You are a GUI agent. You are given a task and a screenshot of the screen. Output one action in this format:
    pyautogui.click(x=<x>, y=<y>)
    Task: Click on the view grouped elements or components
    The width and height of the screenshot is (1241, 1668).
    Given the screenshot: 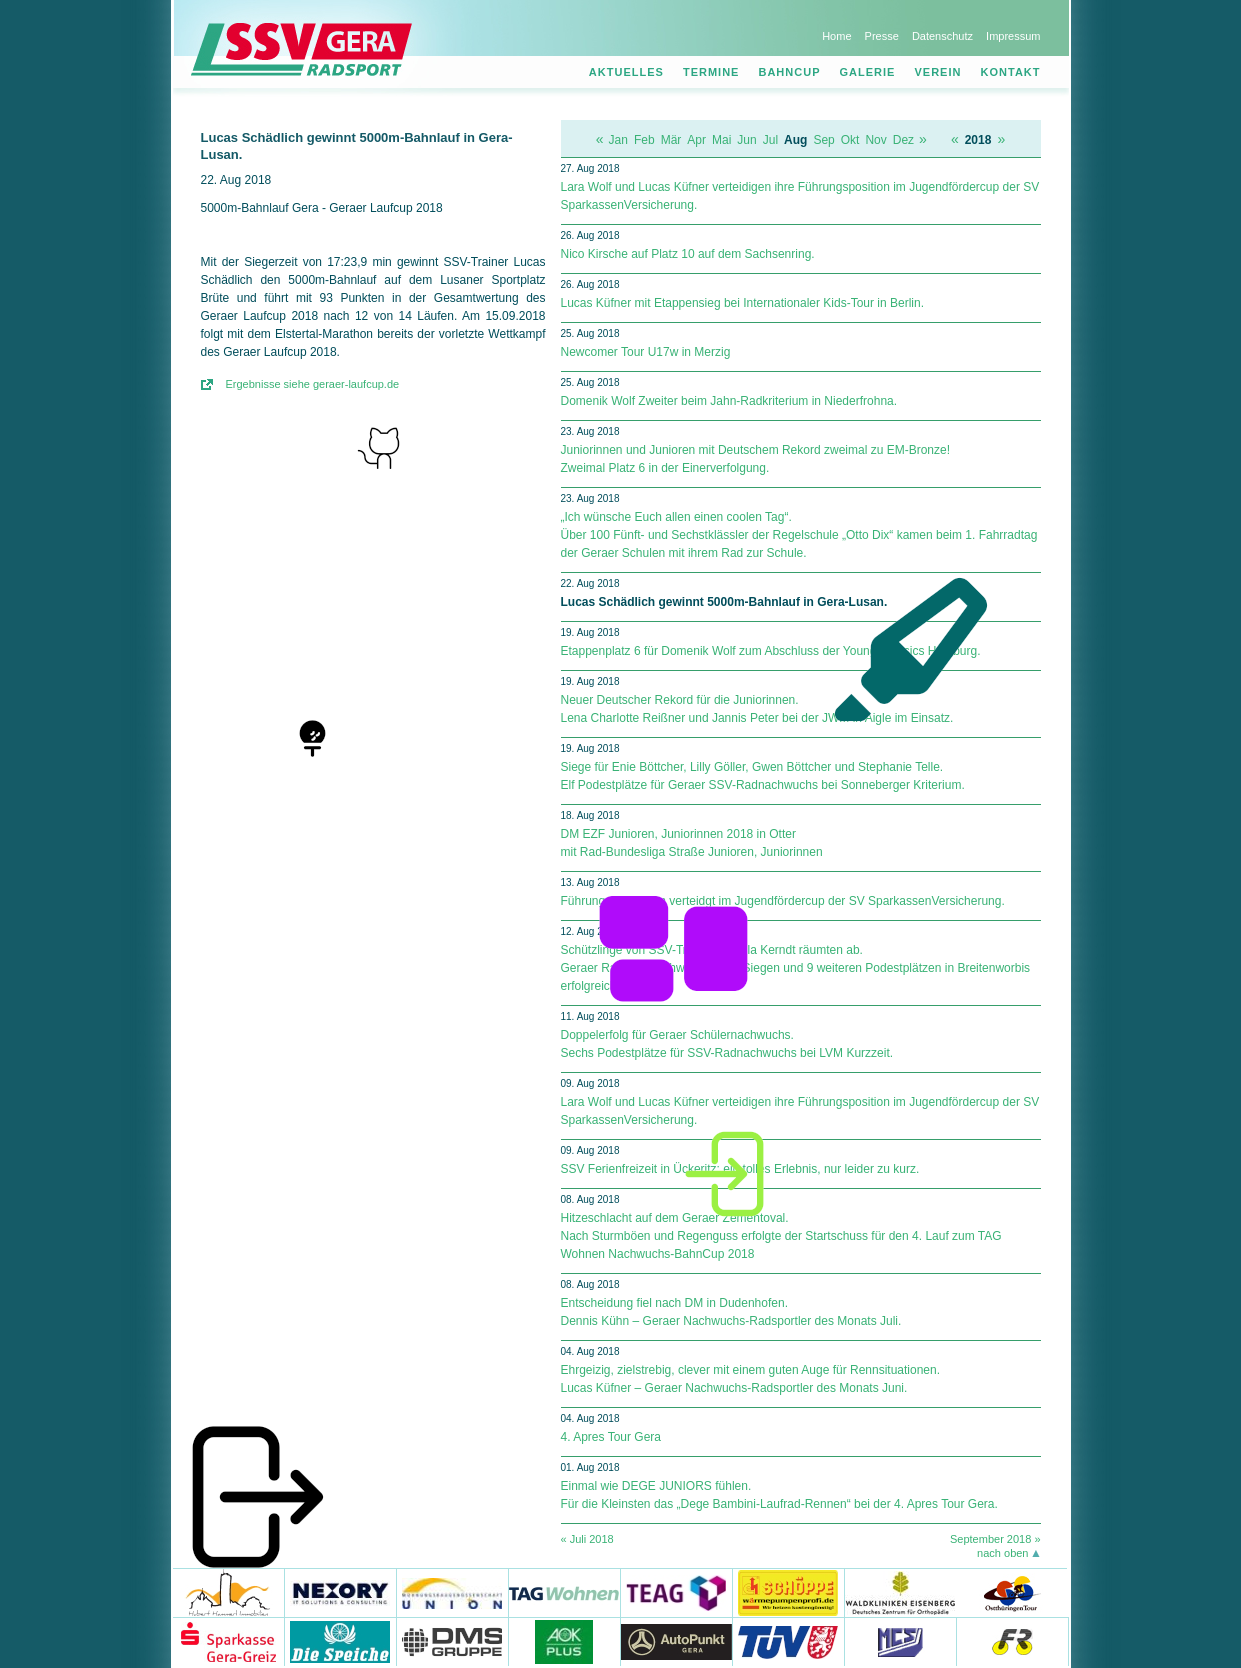 What is the action you would take?
    pyautogui.click(x=673, y=943)
    